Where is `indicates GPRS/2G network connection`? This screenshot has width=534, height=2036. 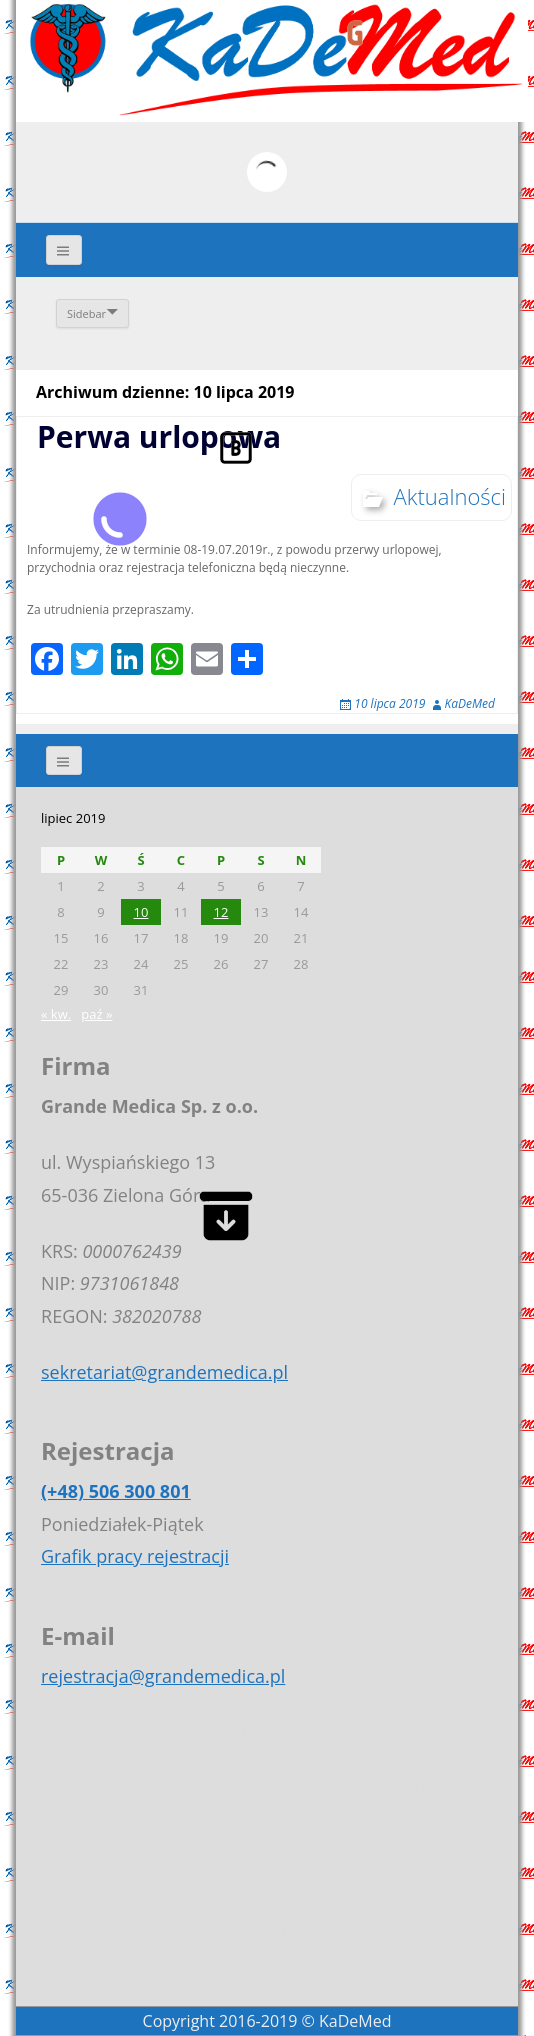 indicates GPRS/2G network connection is located at coordinates (355, 33).